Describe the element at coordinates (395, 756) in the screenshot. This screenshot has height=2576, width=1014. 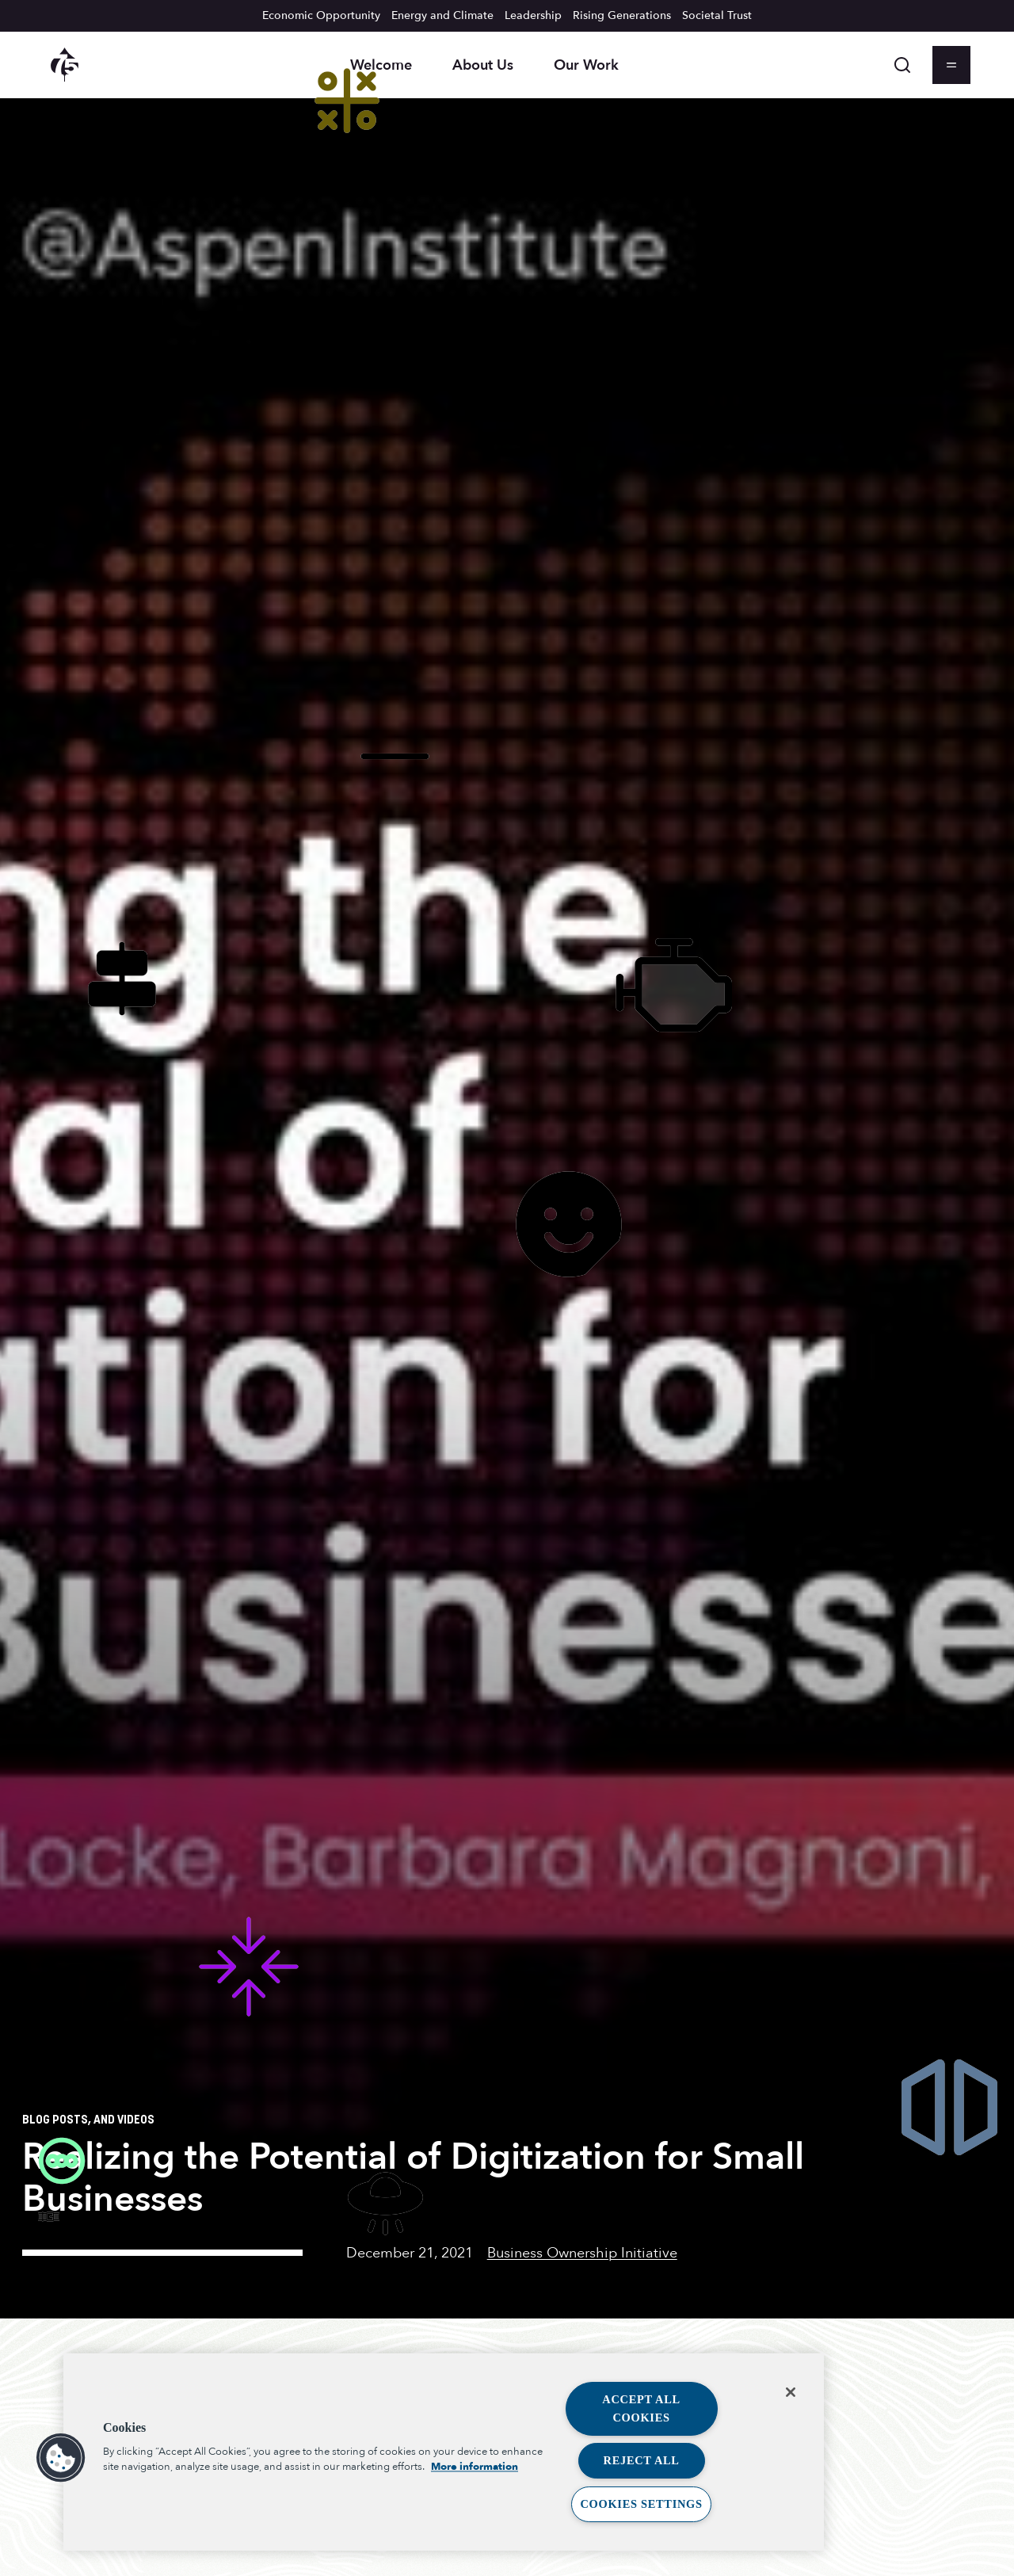
I see `decrease quantity or value` at that location.